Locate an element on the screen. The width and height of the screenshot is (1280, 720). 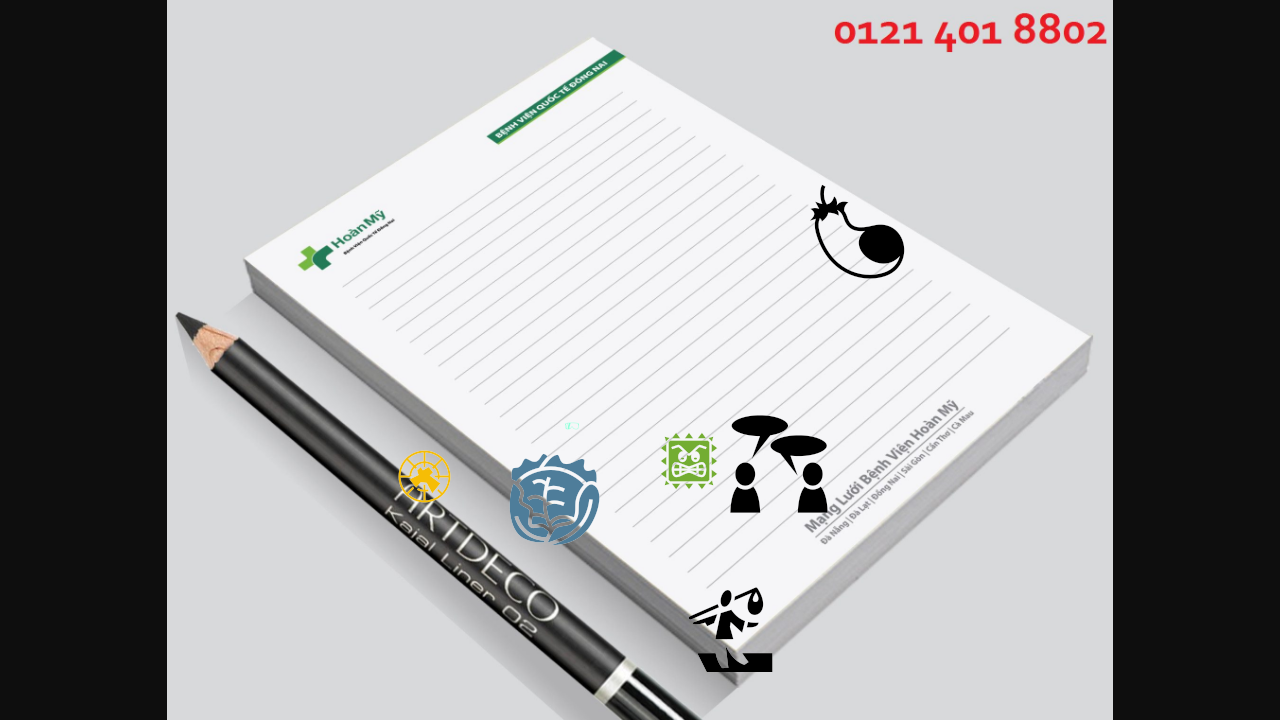
open group discussion or chat is located at coordinates (779, 464).